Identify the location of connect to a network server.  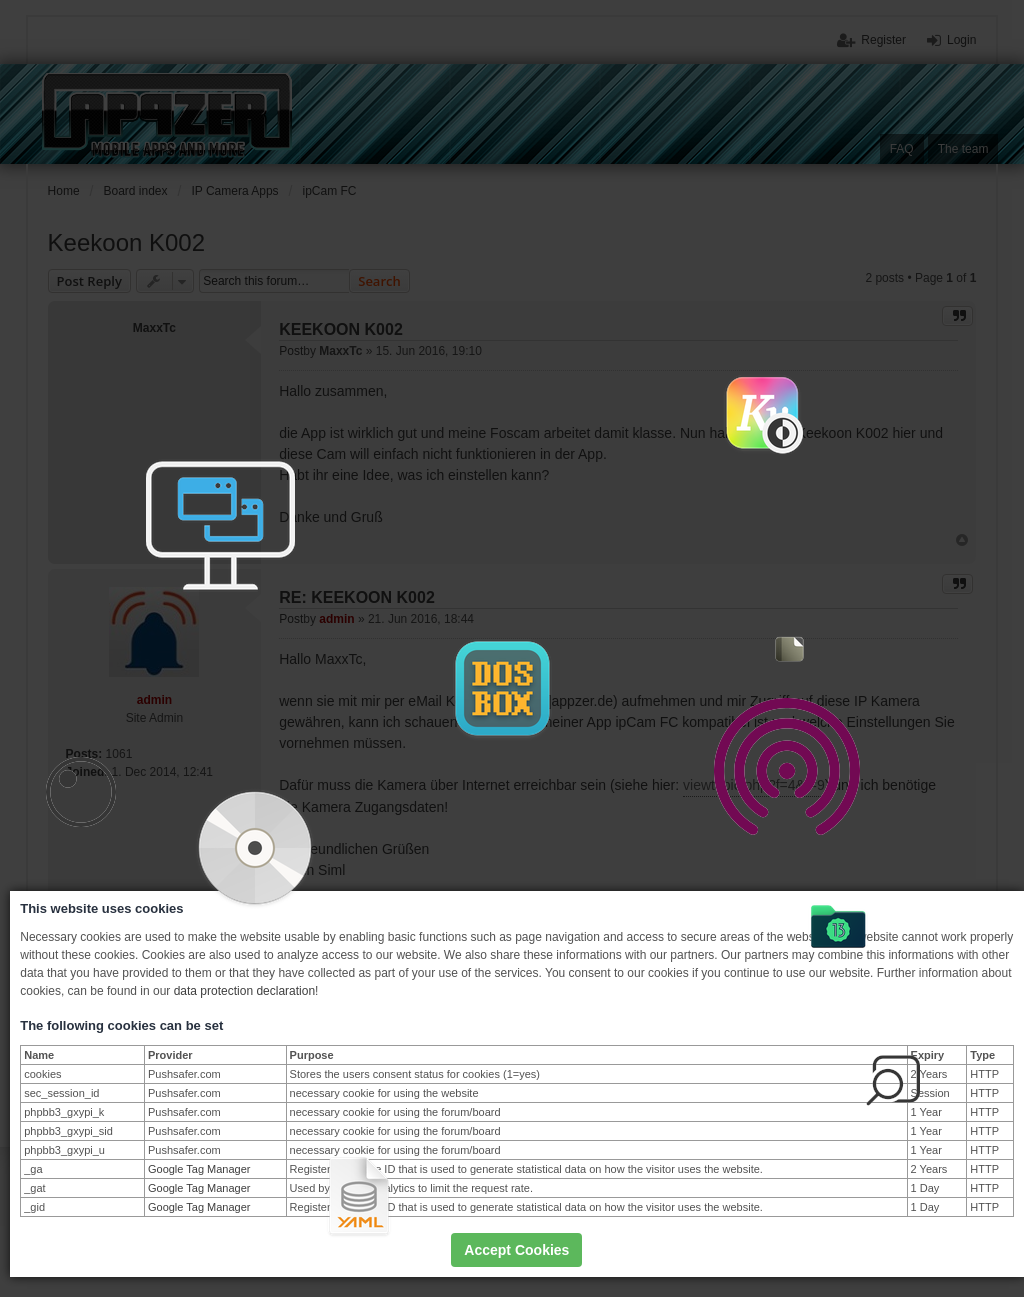
(787, 771).